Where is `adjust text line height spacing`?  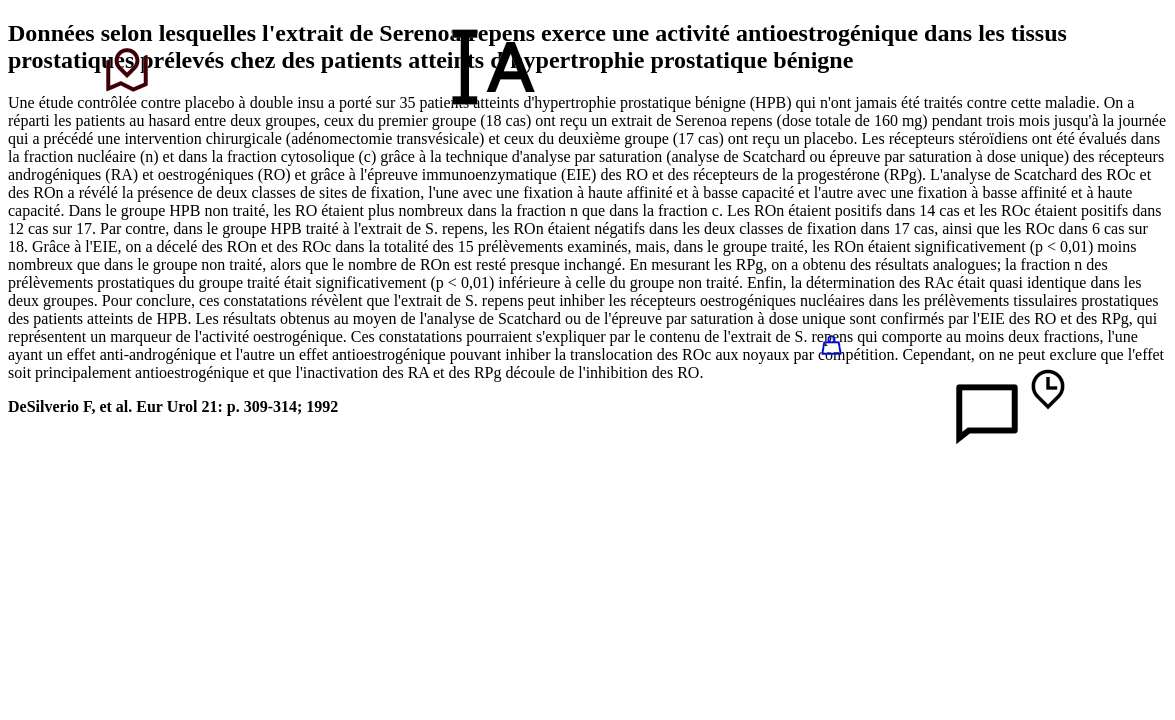 adjust text line height spacing is located at coordinates (494, 67).